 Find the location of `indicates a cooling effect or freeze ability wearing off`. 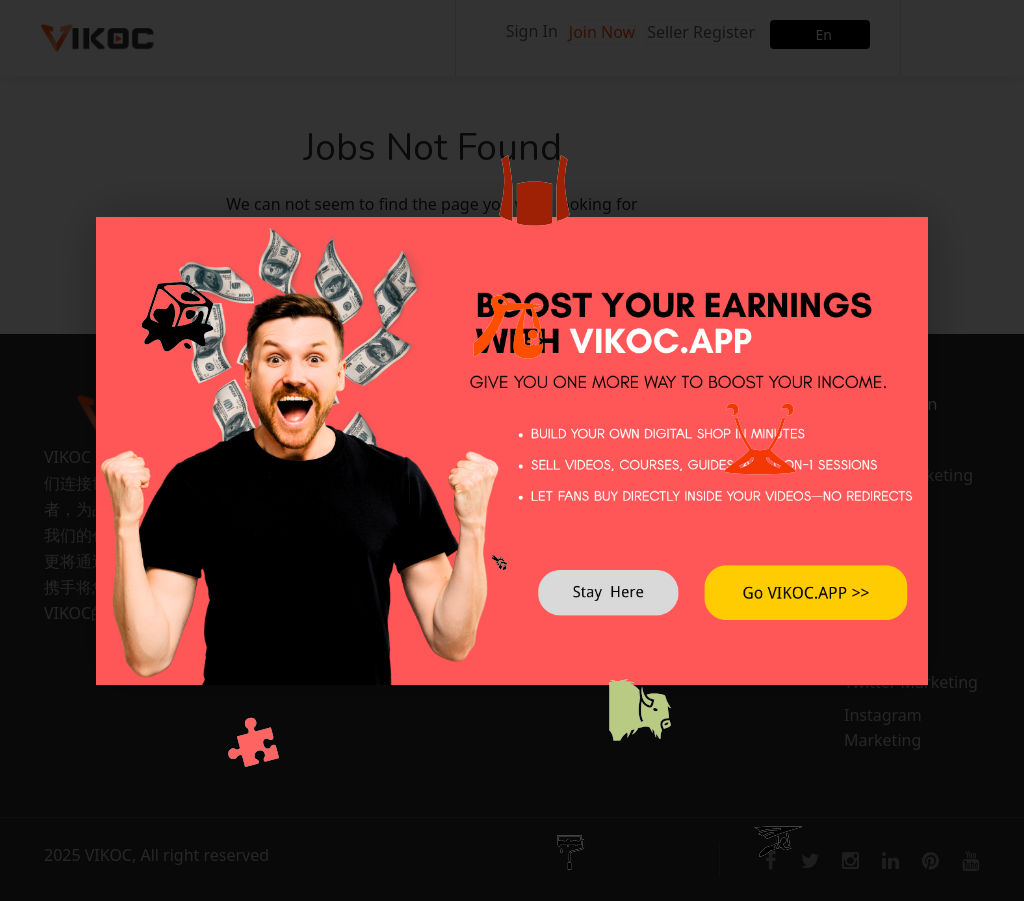

indicates a cooling effect or freeze ability wearing off is located at coordinates (177, 315).